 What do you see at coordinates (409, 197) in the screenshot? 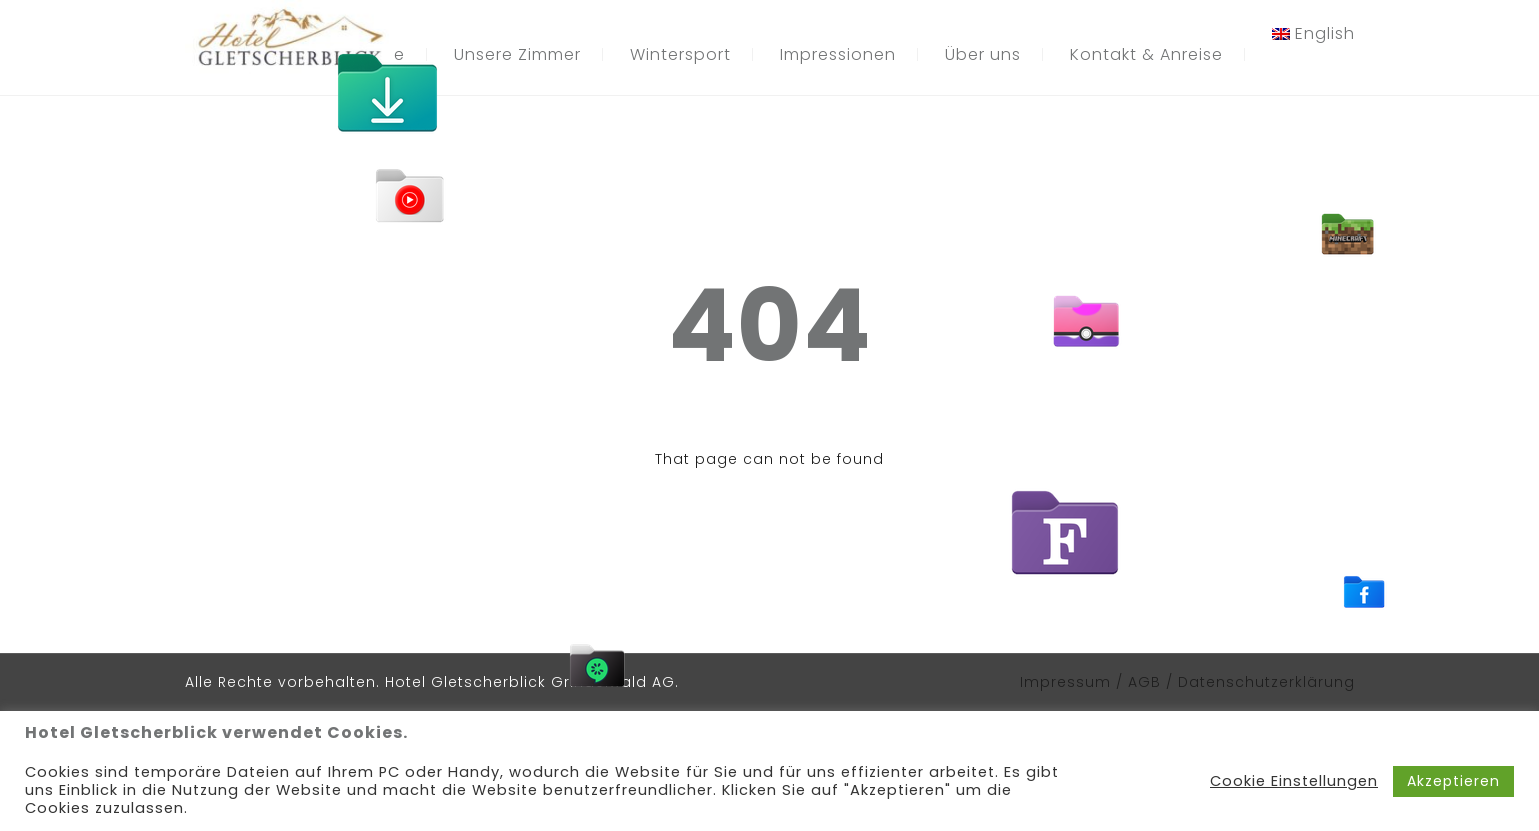
I see `open youtube music downloads folder` at bounding box center [409, 197].